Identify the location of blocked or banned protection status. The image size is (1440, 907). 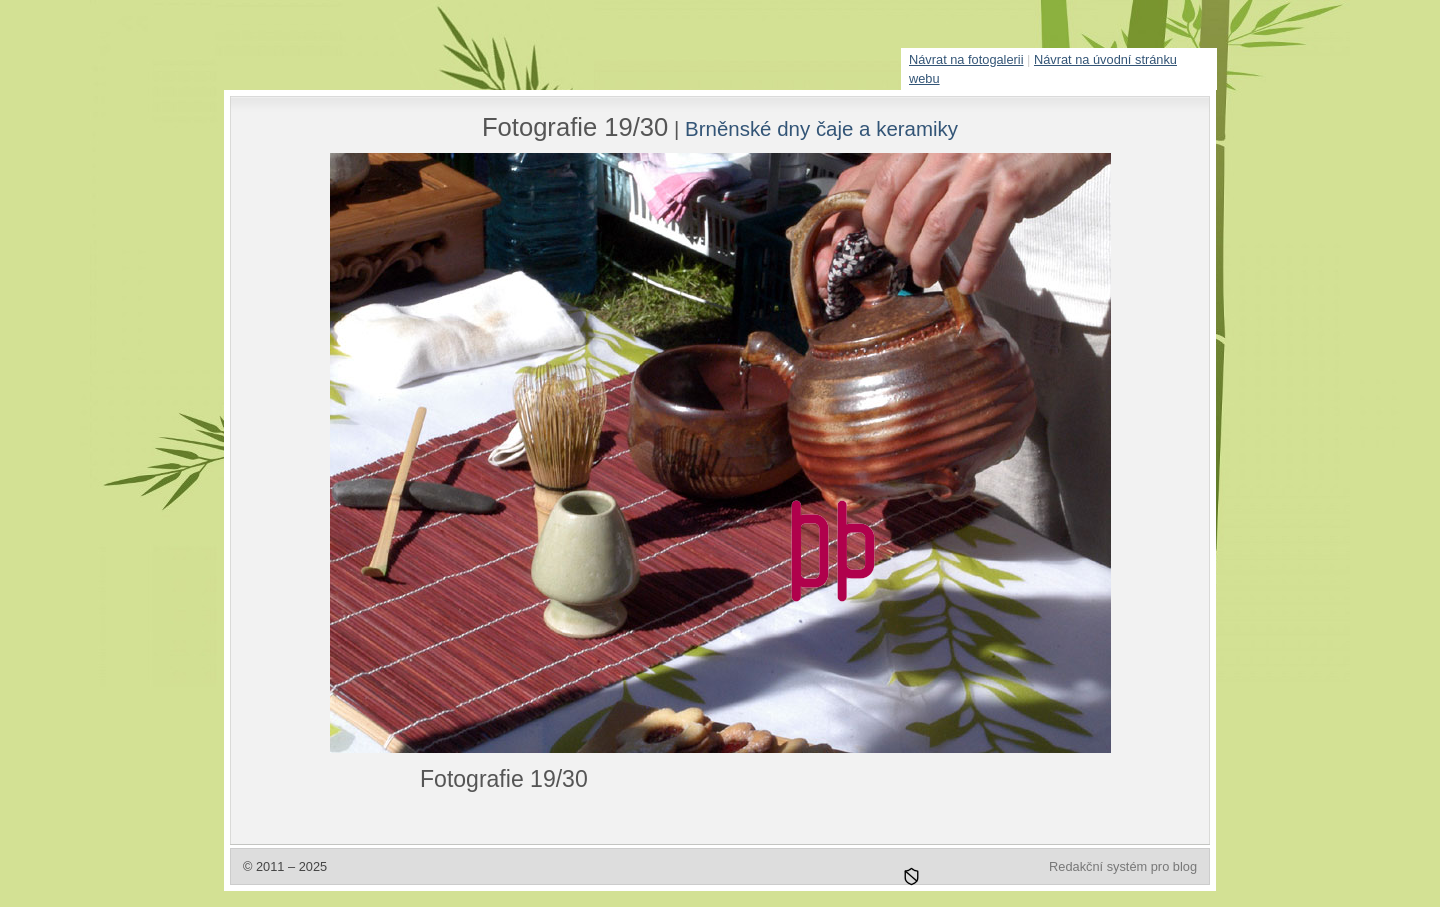
(911, 876).